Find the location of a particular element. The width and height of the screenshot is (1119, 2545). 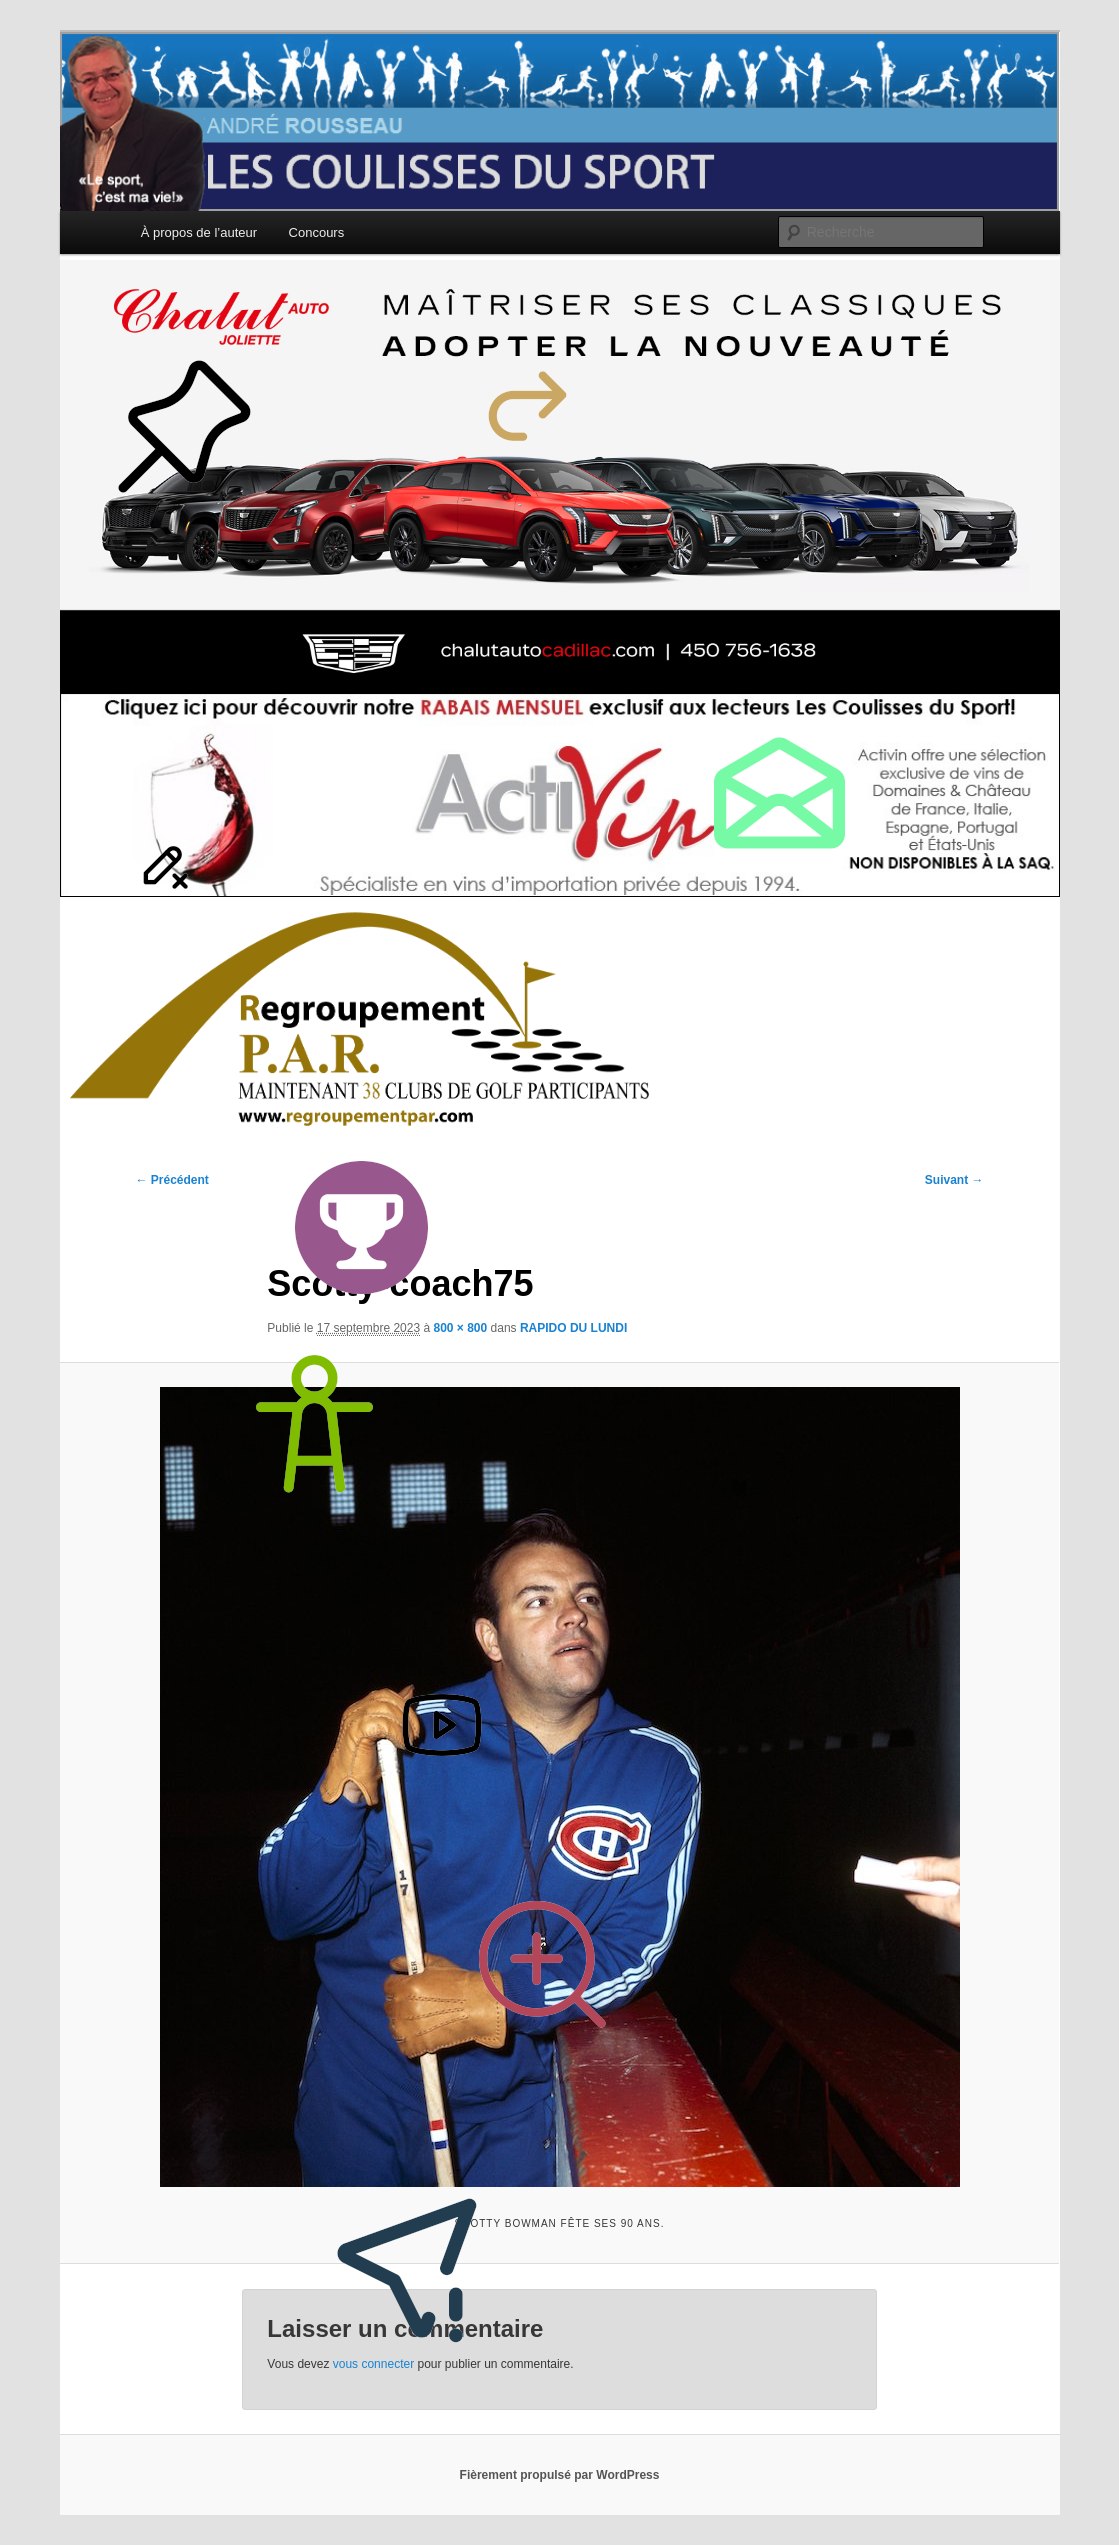

view achievements or accomplishments in your feed is located at coordinates (361, 1227).